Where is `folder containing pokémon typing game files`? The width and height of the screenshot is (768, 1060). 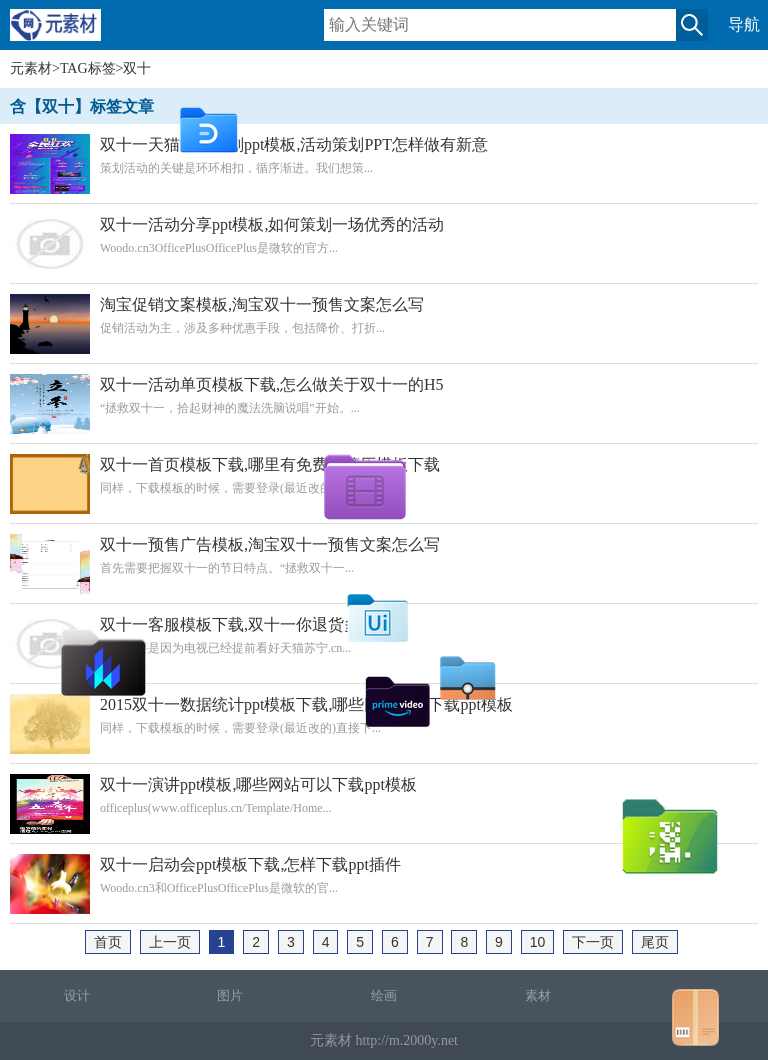
folder containing pokémon typing game files is located at coordinates (467, 679).